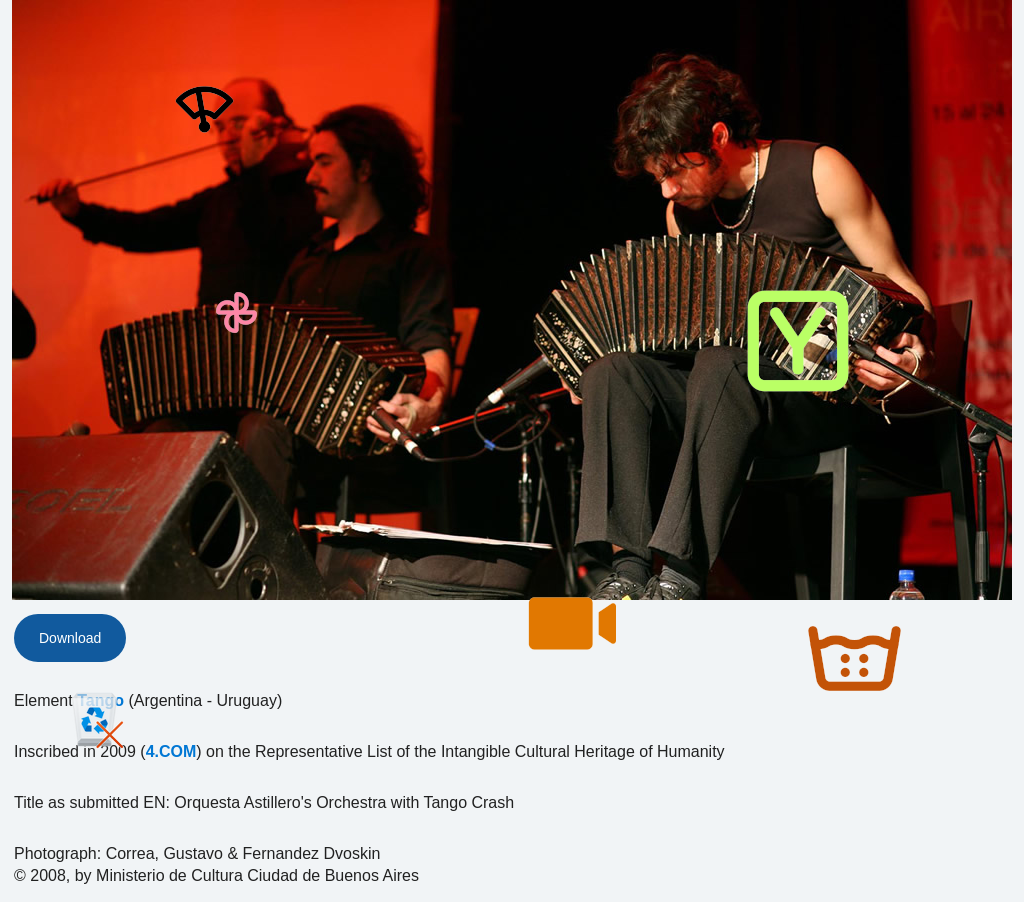 This screenshot has width=1024, height=902. Describe the element at coordinates (798, 341) in the screenshot. I see `visit Y Combinator website` at that location.